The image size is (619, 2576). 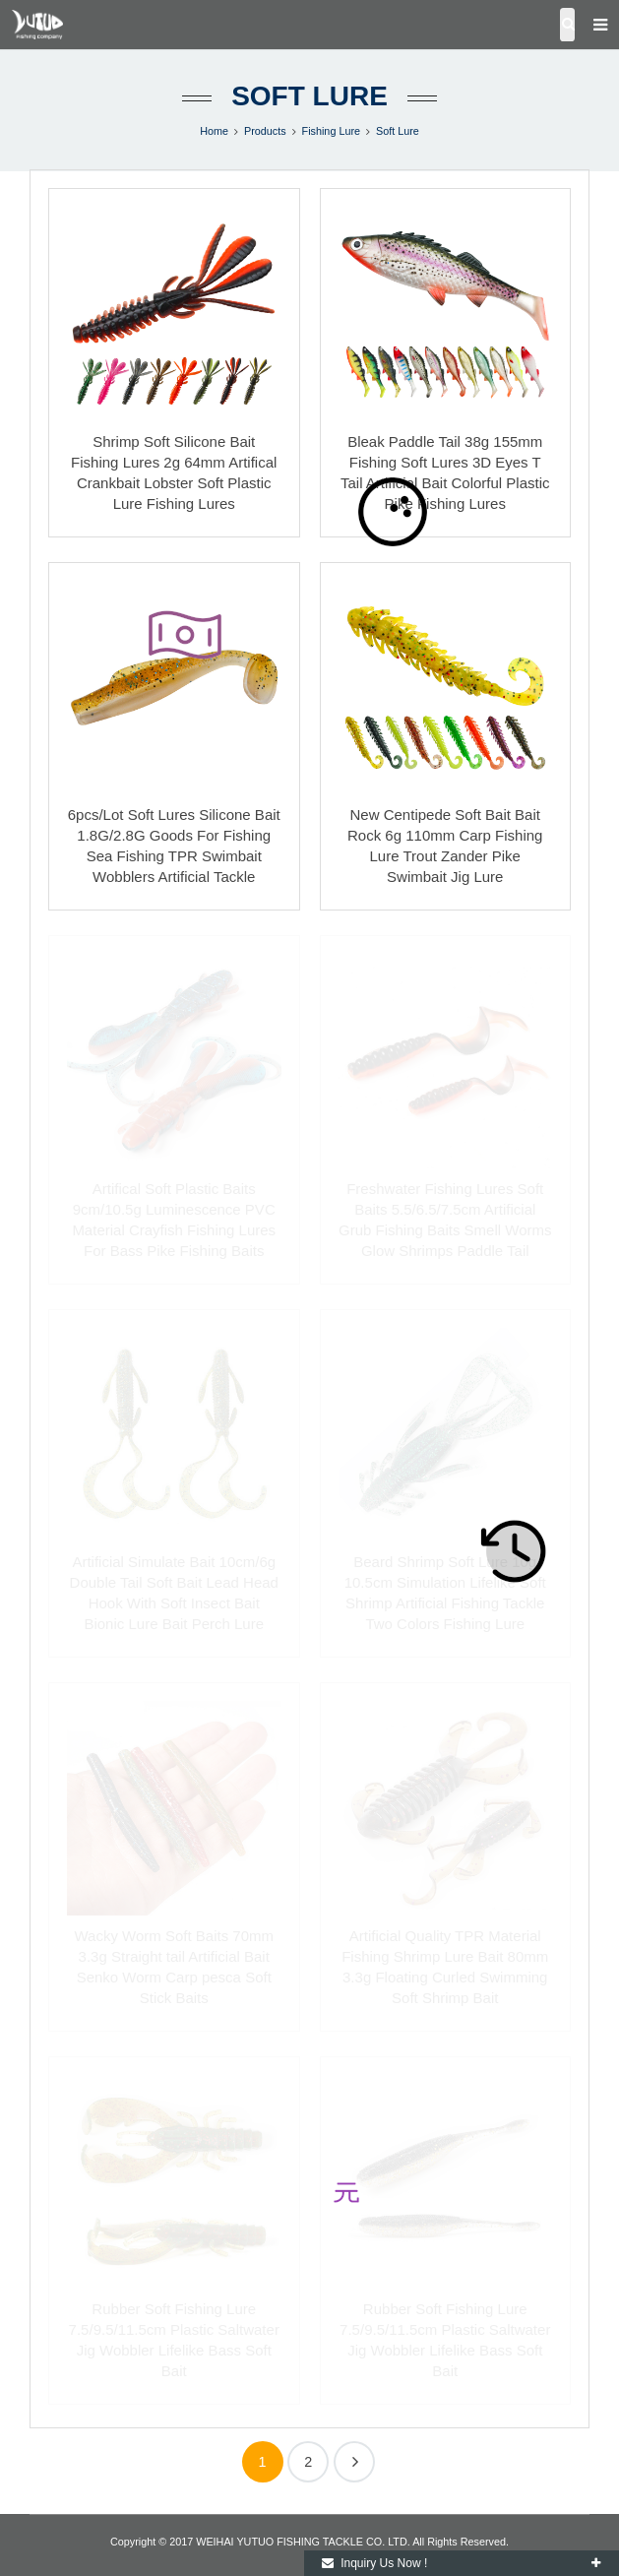 What do you see at coordinates (393, 512) in the screenshot?
I see `access bowling or sports games` at bounding box center [393, 512].